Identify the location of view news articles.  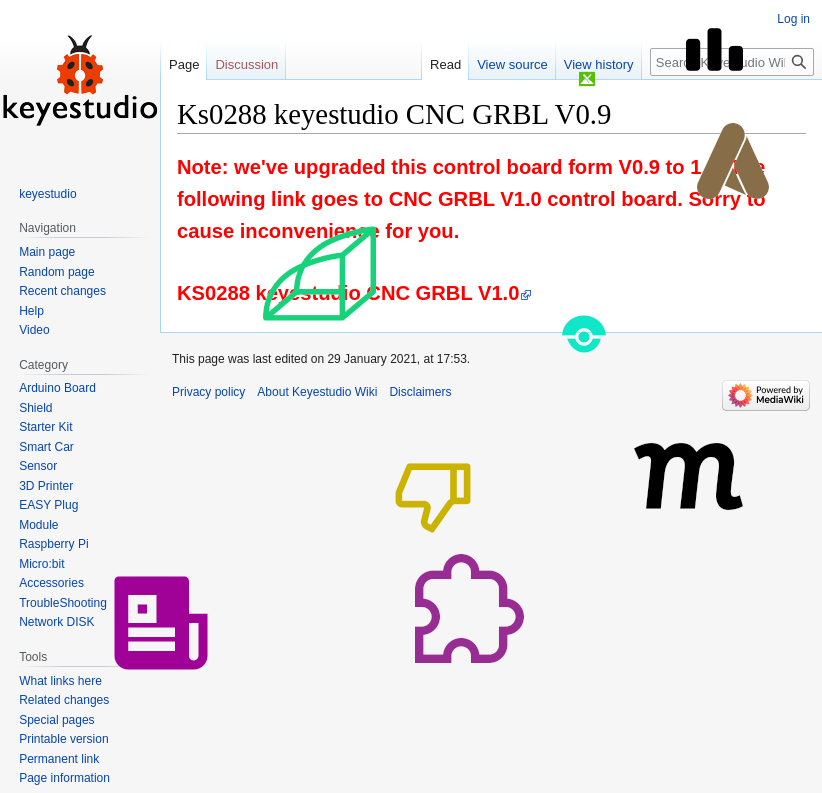
(161, 623).